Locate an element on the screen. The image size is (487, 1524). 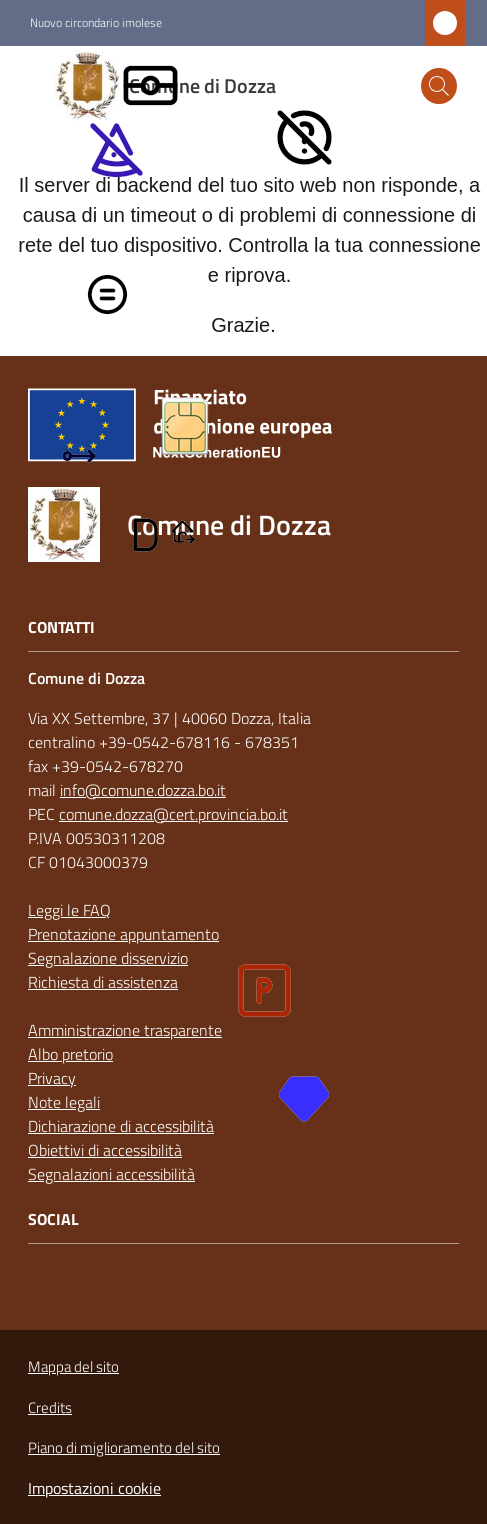
open sketch app is located at coordinates (304, 1099).